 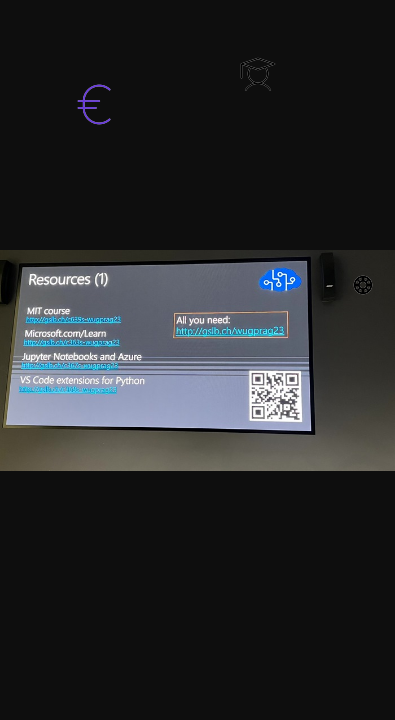 What do you see at coordinates (97, 104) in the screenshot?
I see `view amount in euros` at bounding box center [97, 104].